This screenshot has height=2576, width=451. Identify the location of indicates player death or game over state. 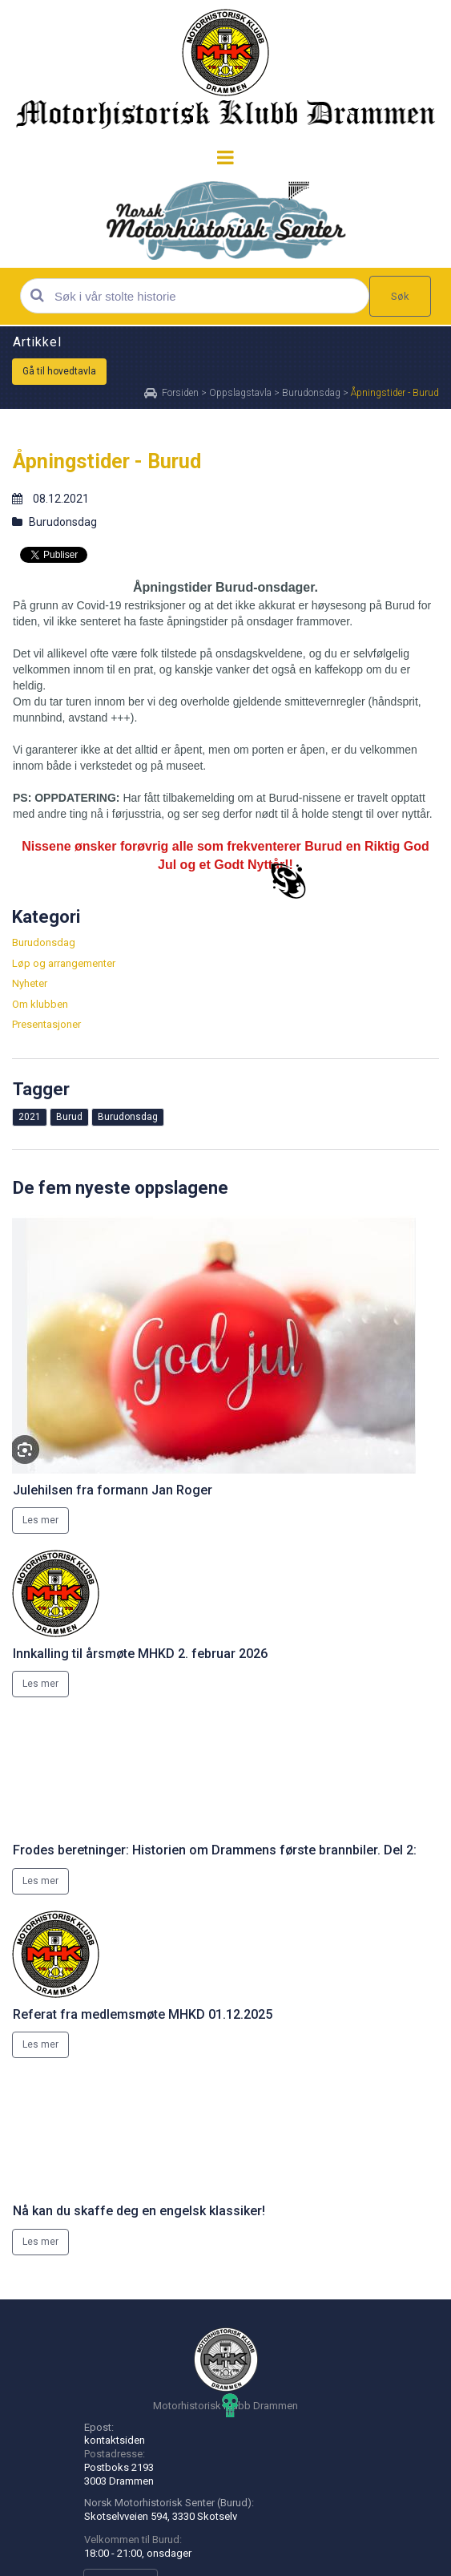
(230, 2405).